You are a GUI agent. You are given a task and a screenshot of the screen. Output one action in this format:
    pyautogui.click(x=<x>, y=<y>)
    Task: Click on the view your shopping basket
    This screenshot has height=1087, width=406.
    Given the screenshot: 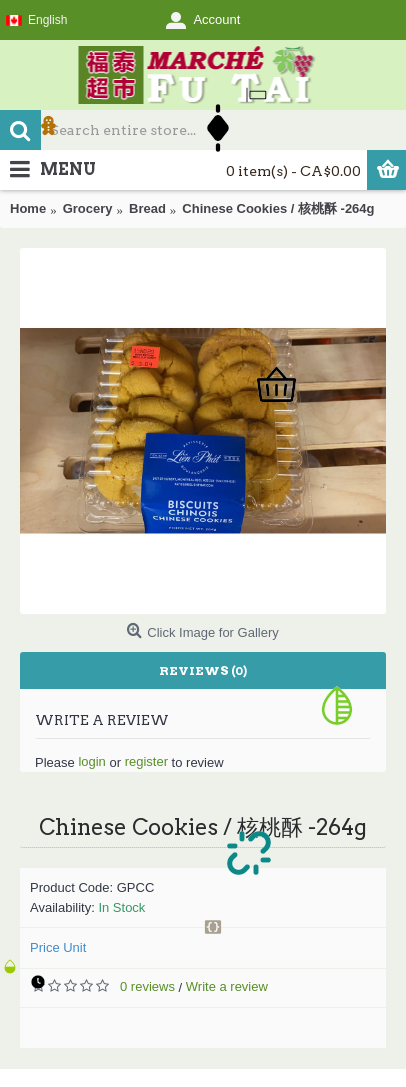 What is the action you would take?
    pyautogui.click(x=276, y=386)
    